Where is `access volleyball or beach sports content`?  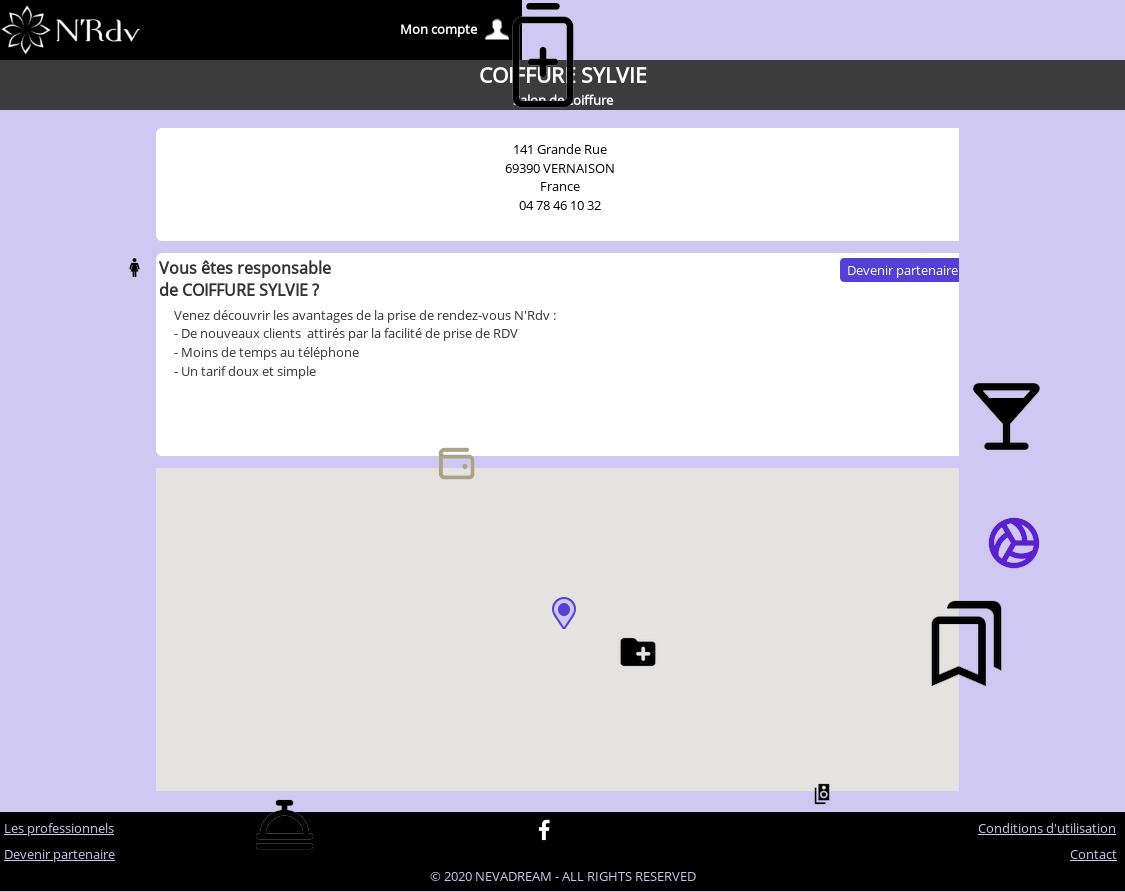
access volleyball or beach sports content is located at coordinates (1014, 543).